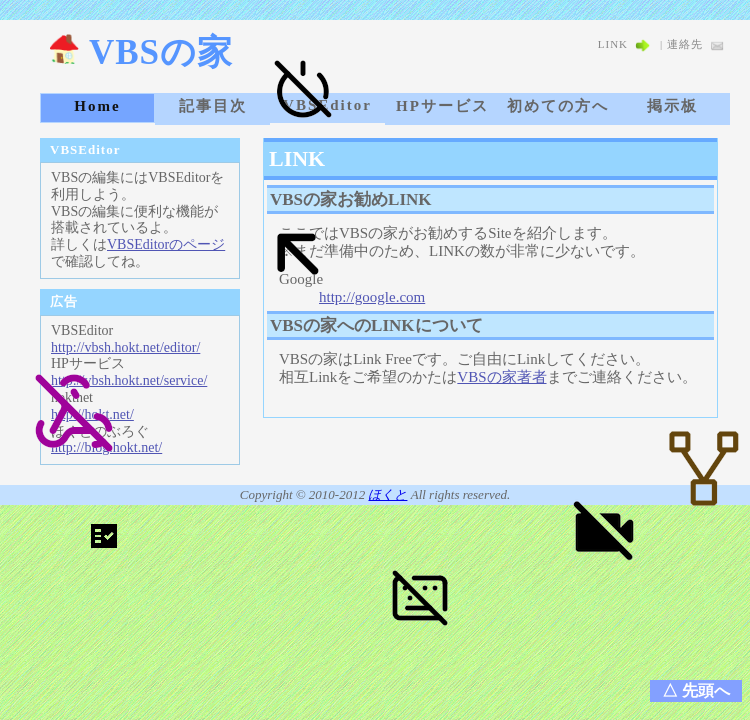  I want to click on webhook integration disabled, so click(74, 413).